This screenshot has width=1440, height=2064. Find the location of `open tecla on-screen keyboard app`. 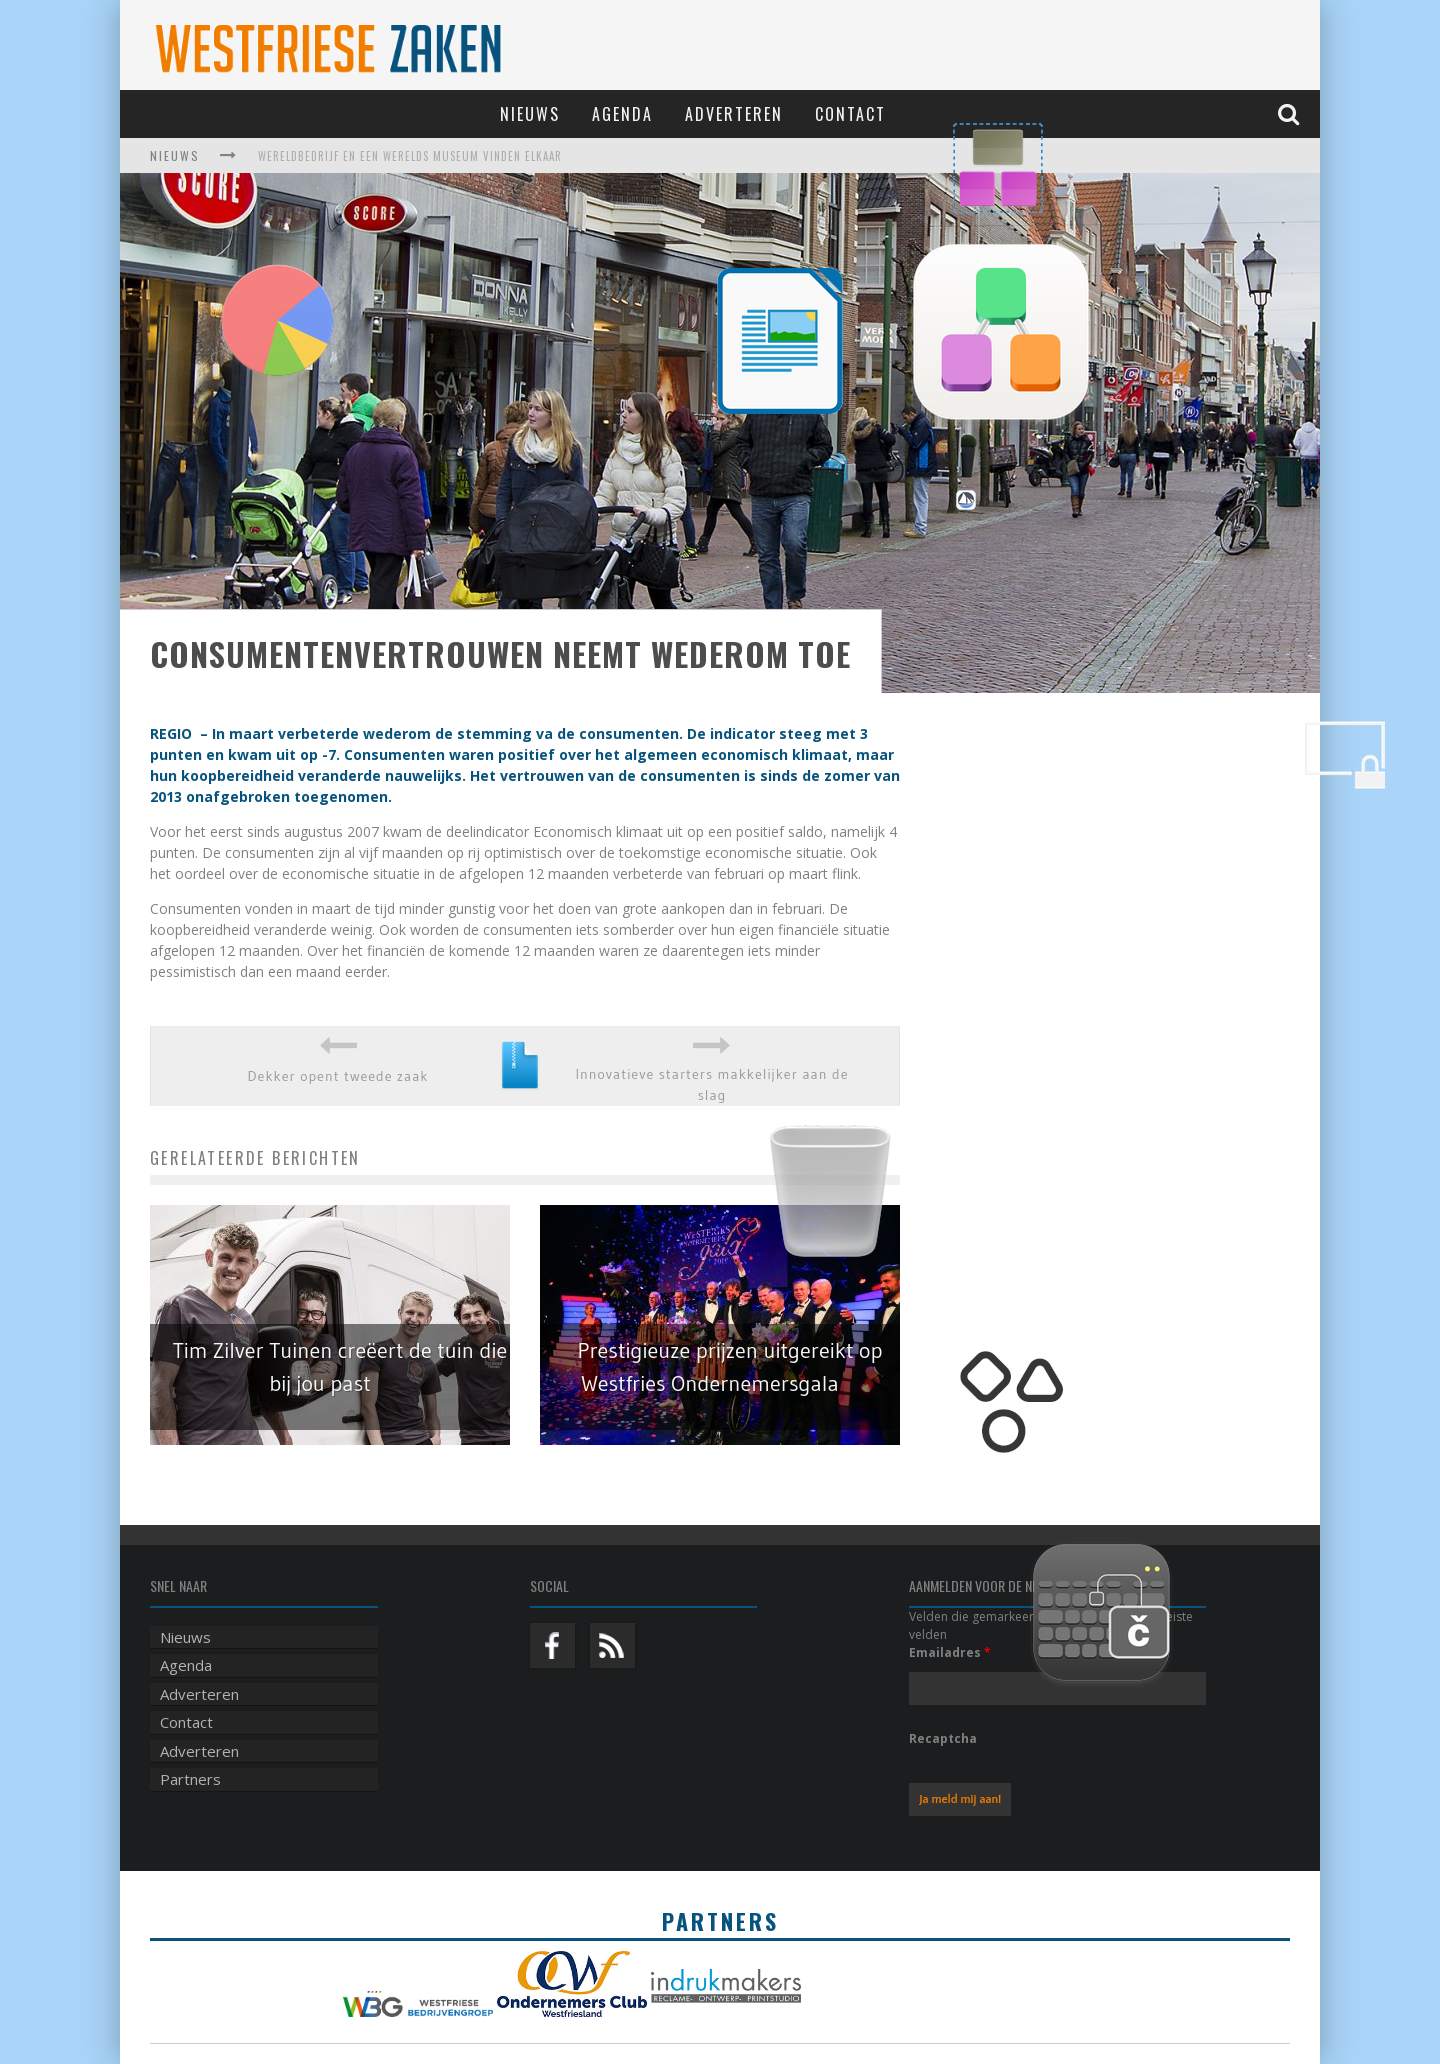

open tecla on-screen keyboard app is located at coordinates (1101, 1612).